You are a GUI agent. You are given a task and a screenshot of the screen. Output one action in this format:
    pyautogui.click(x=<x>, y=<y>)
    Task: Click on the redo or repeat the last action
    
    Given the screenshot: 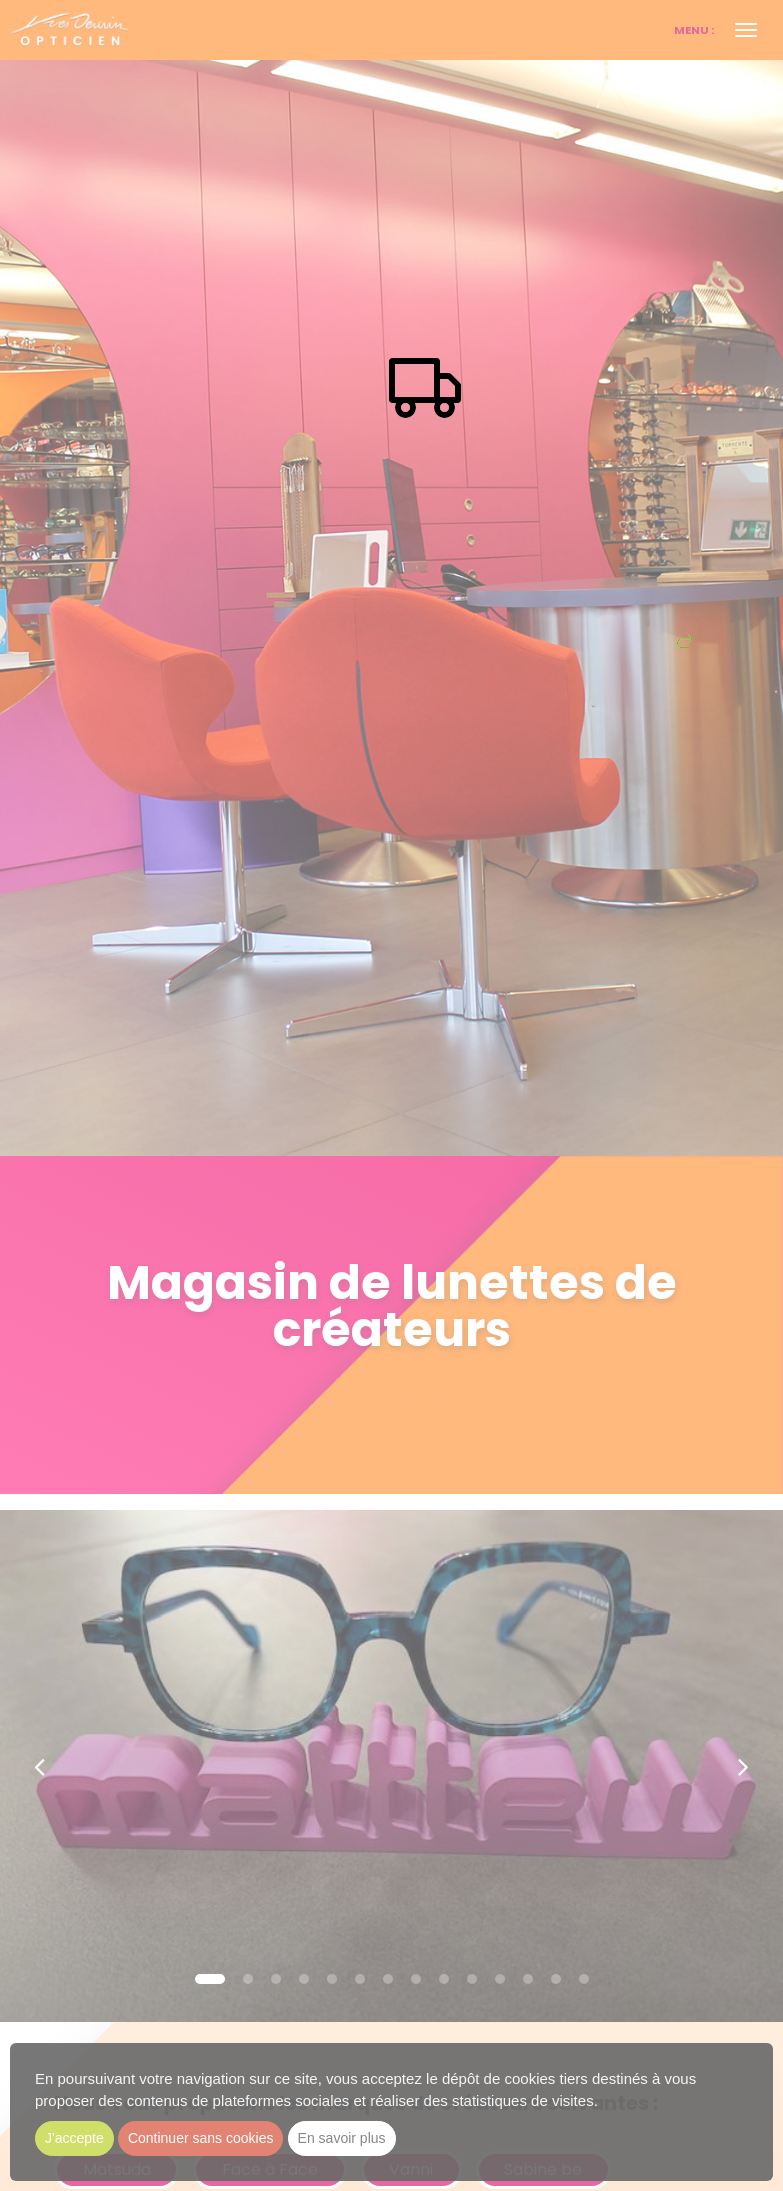 What is the action you would take?
    pyautogui.click(x=685, y=642)
    